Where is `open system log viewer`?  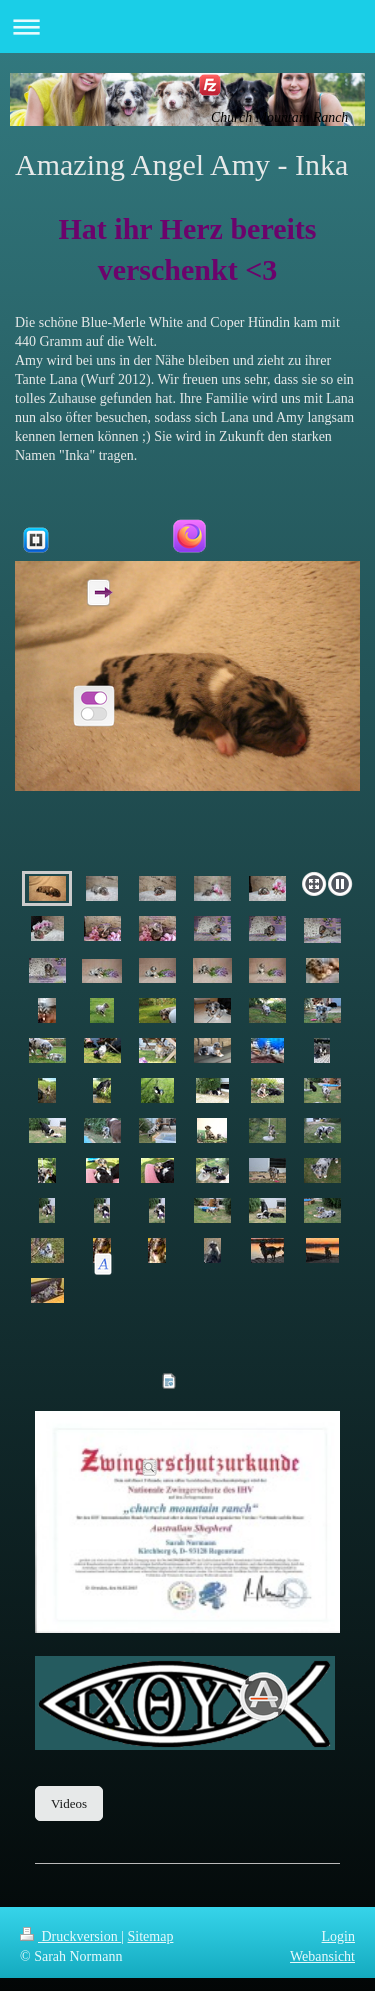 open system log viewer is located at coordinates (149, 1467).